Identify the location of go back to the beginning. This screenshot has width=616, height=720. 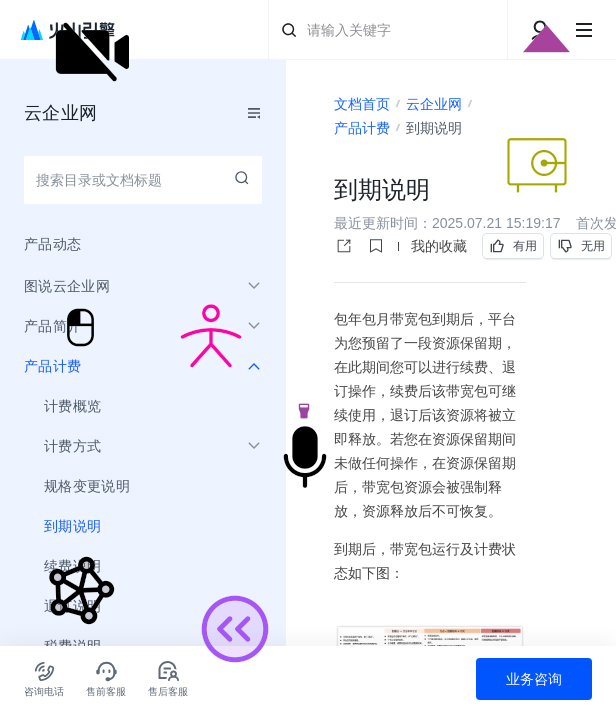
(235, 629).